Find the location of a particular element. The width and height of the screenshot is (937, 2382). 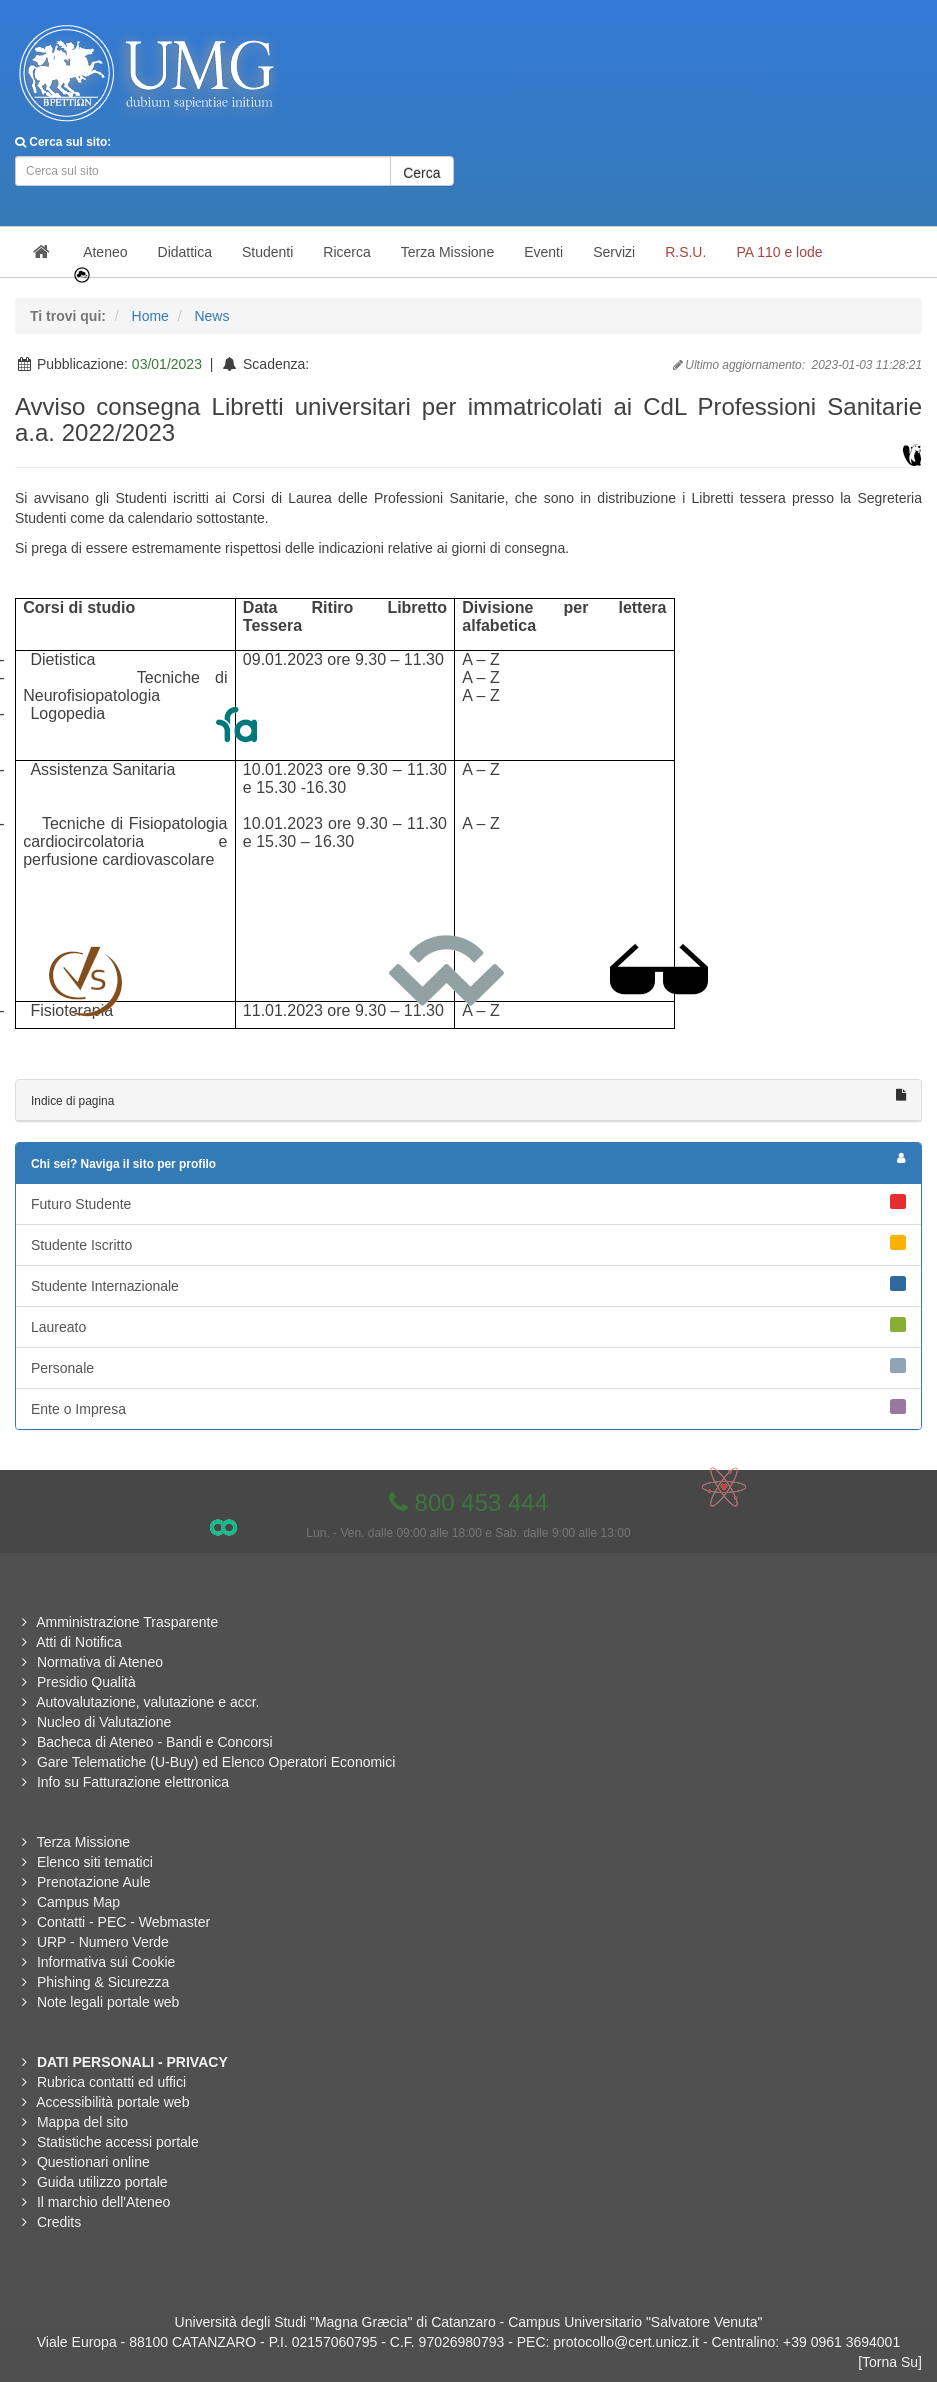

awesome lists logo is located at coordinates (659, 969).